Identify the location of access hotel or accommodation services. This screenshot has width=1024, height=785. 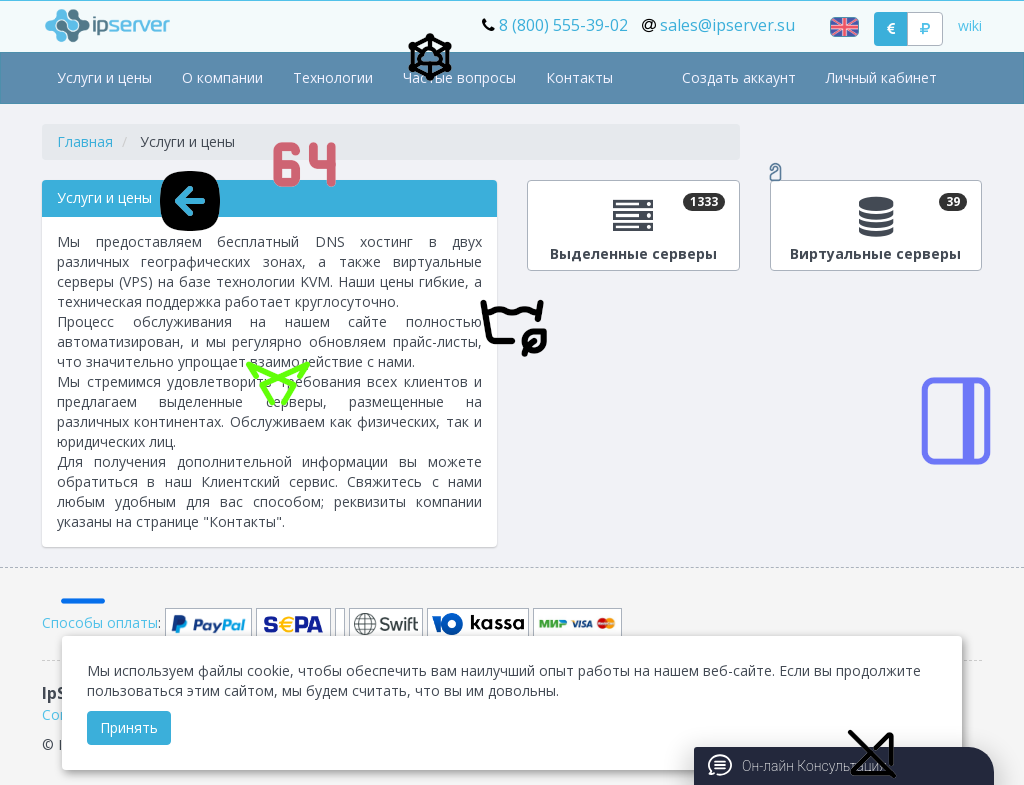
(775, 172).